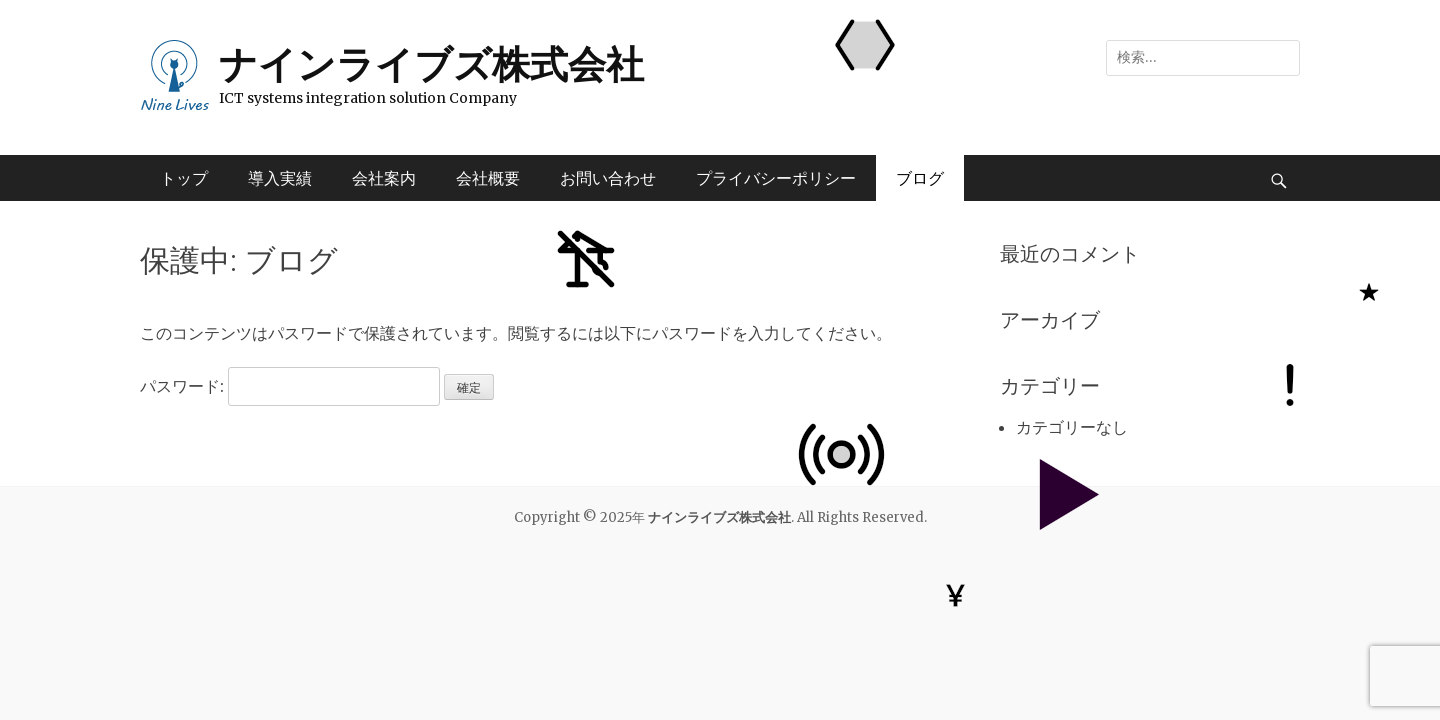 The height and width of the screenshot is (720, 1440). I want to click on indicates a warning or important notice, so click(1290, 385).